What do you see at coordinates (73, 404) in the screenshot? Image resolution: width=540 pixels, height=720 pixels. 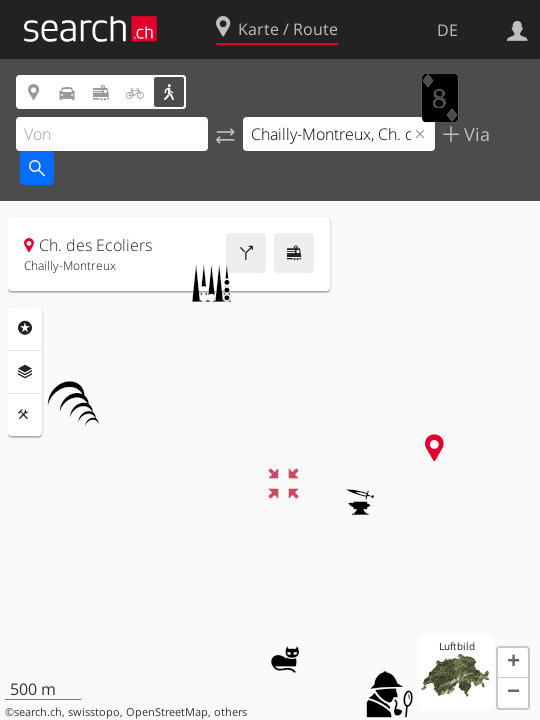 I see `indicates wind or tornado weather conditions` at bounding box center [73, 404].